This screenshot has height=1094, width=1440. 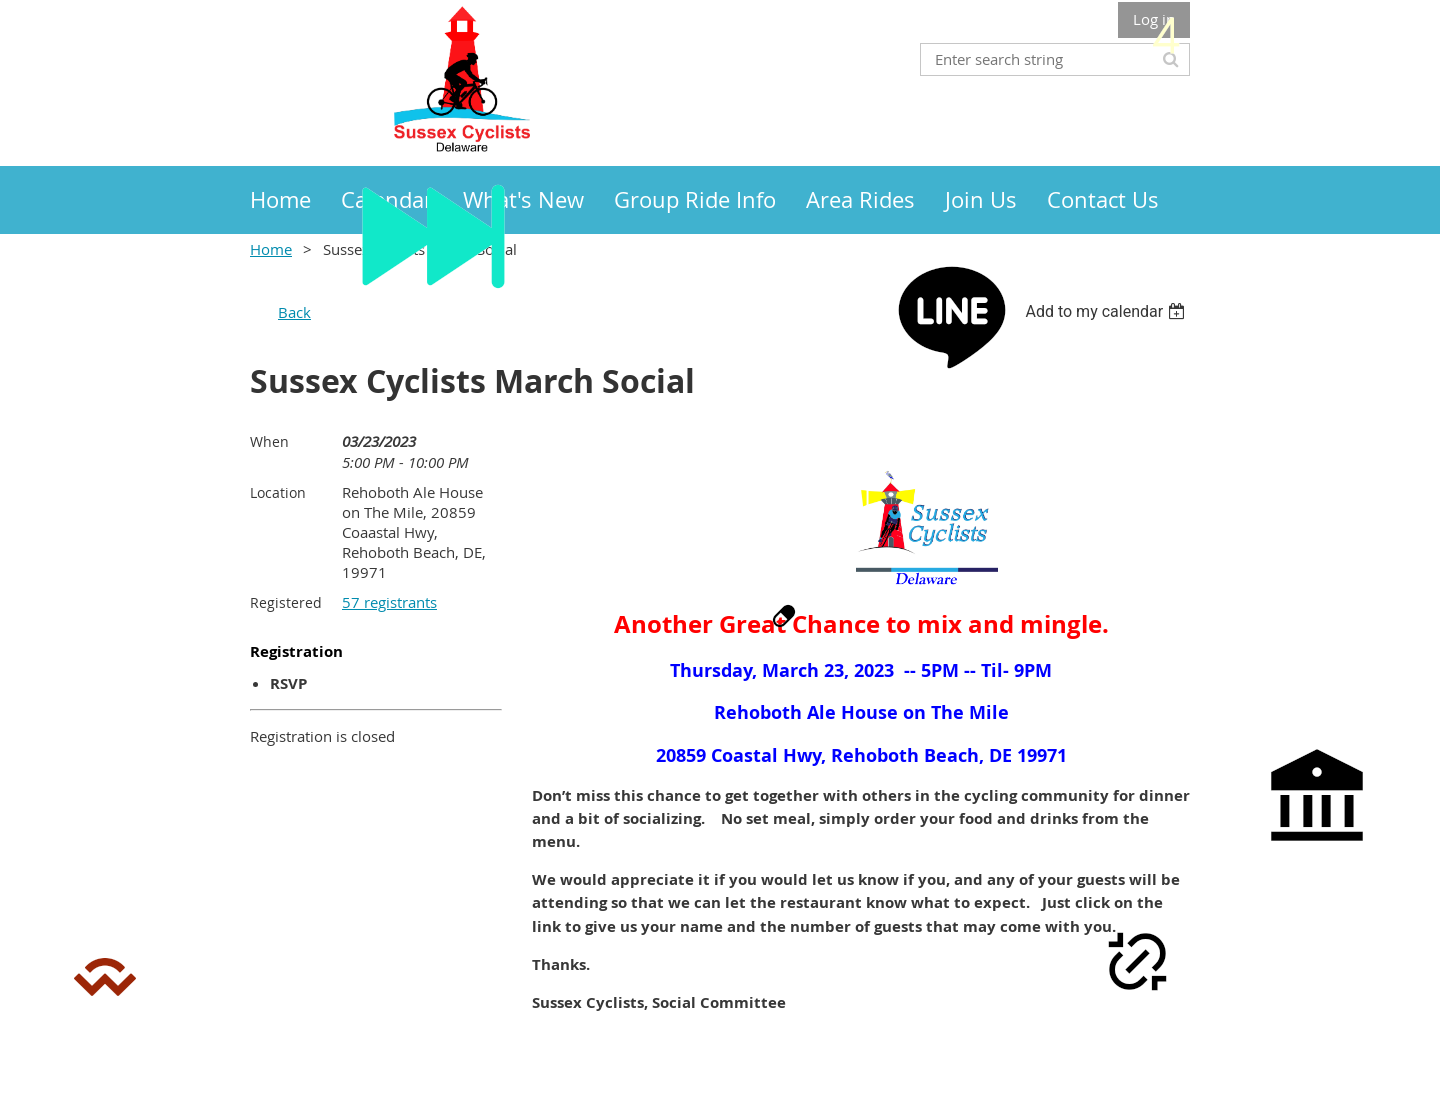 I want to click on access medication or pharmacy features, so click(x=784, y=616).